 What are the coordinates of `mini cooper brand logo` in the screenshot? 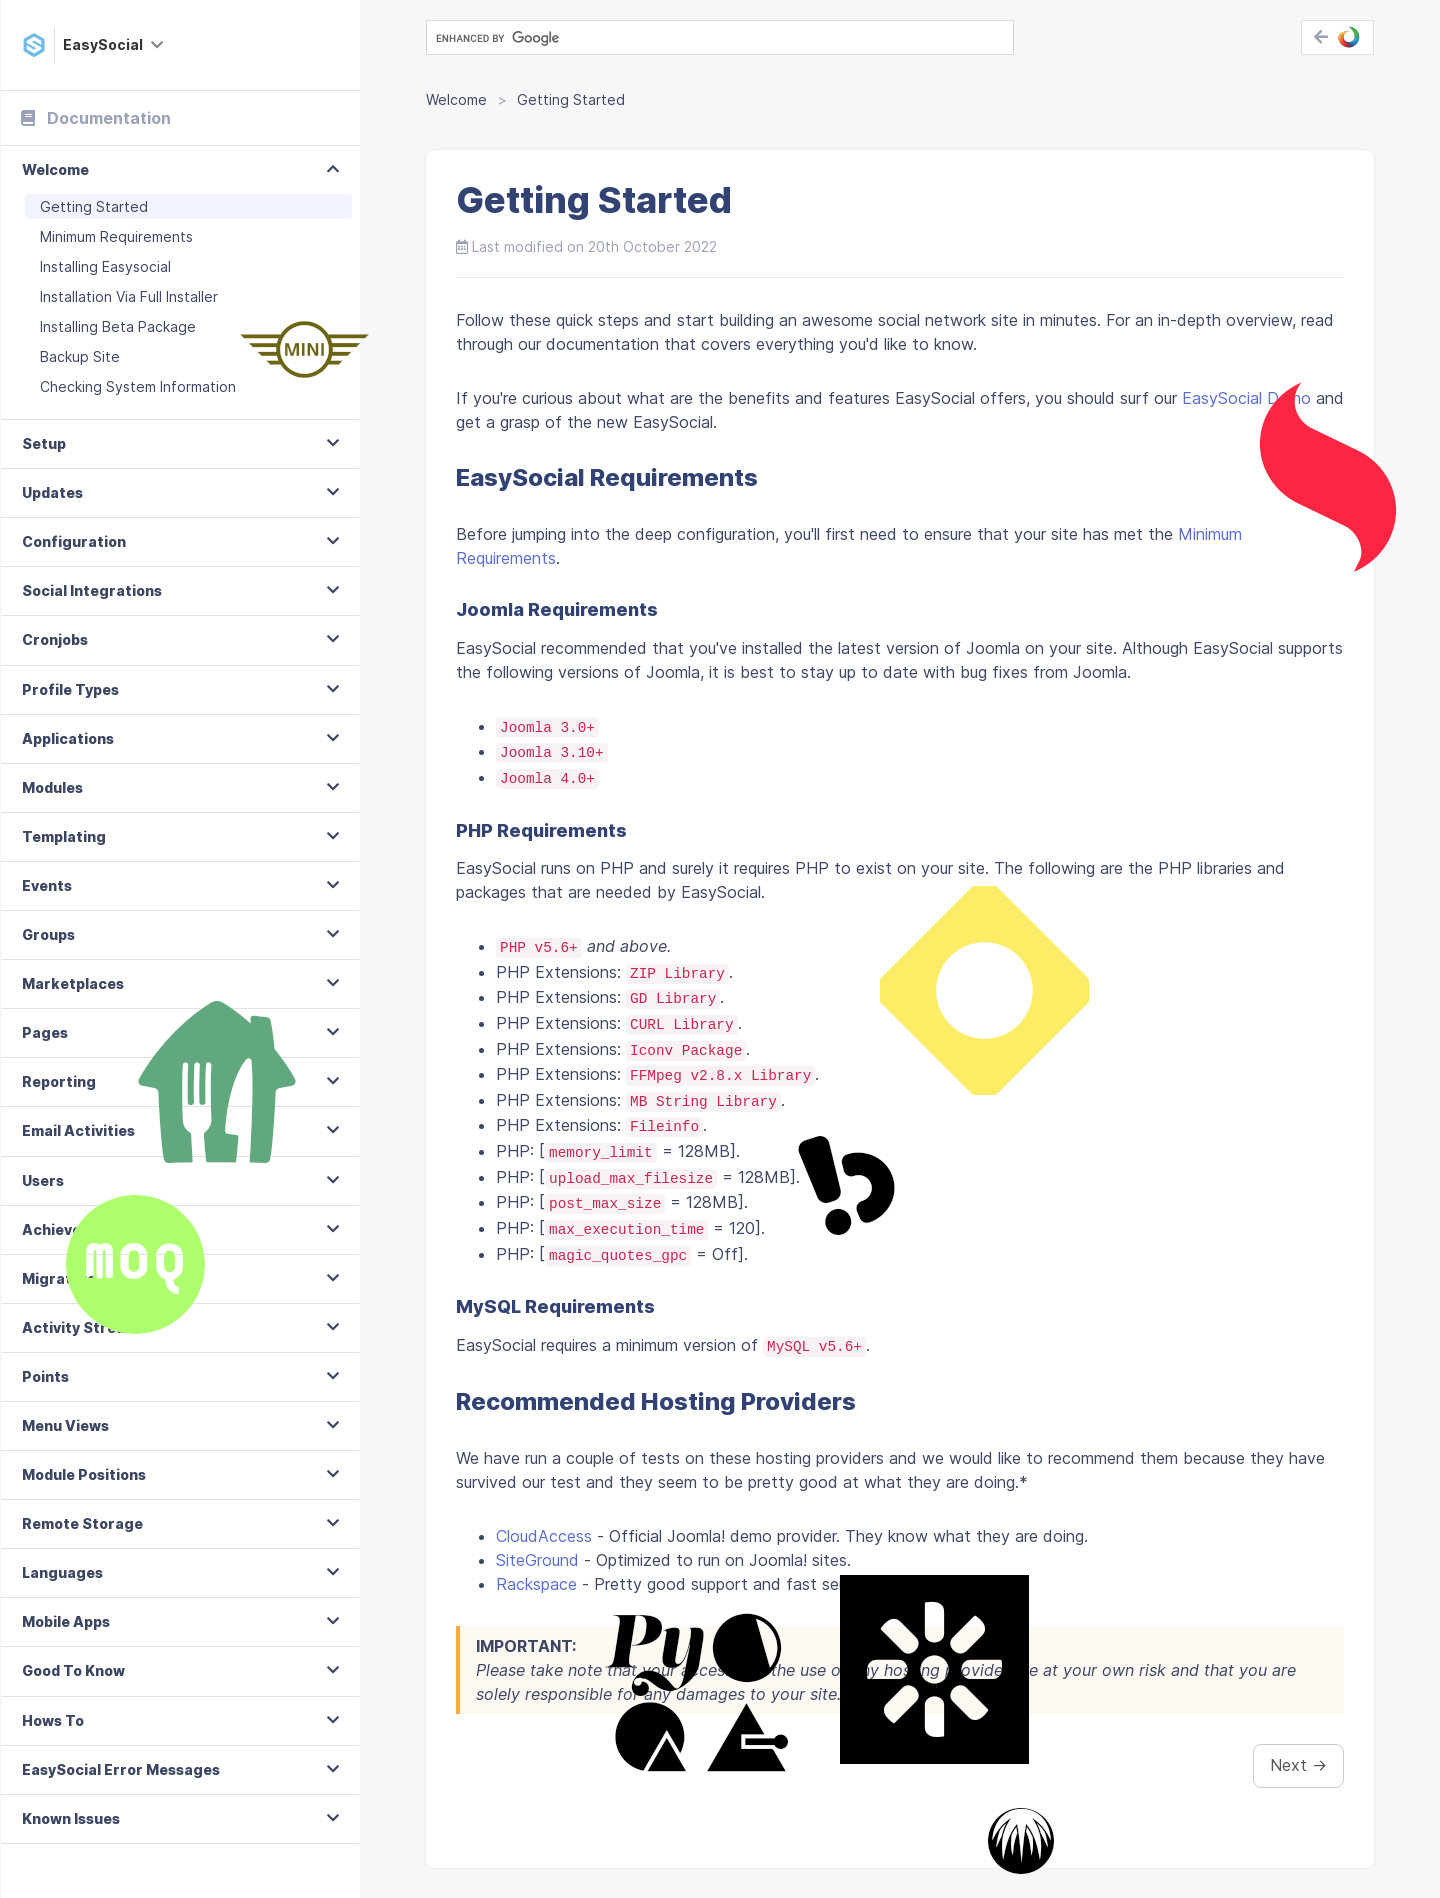 It's located at (304, 349).